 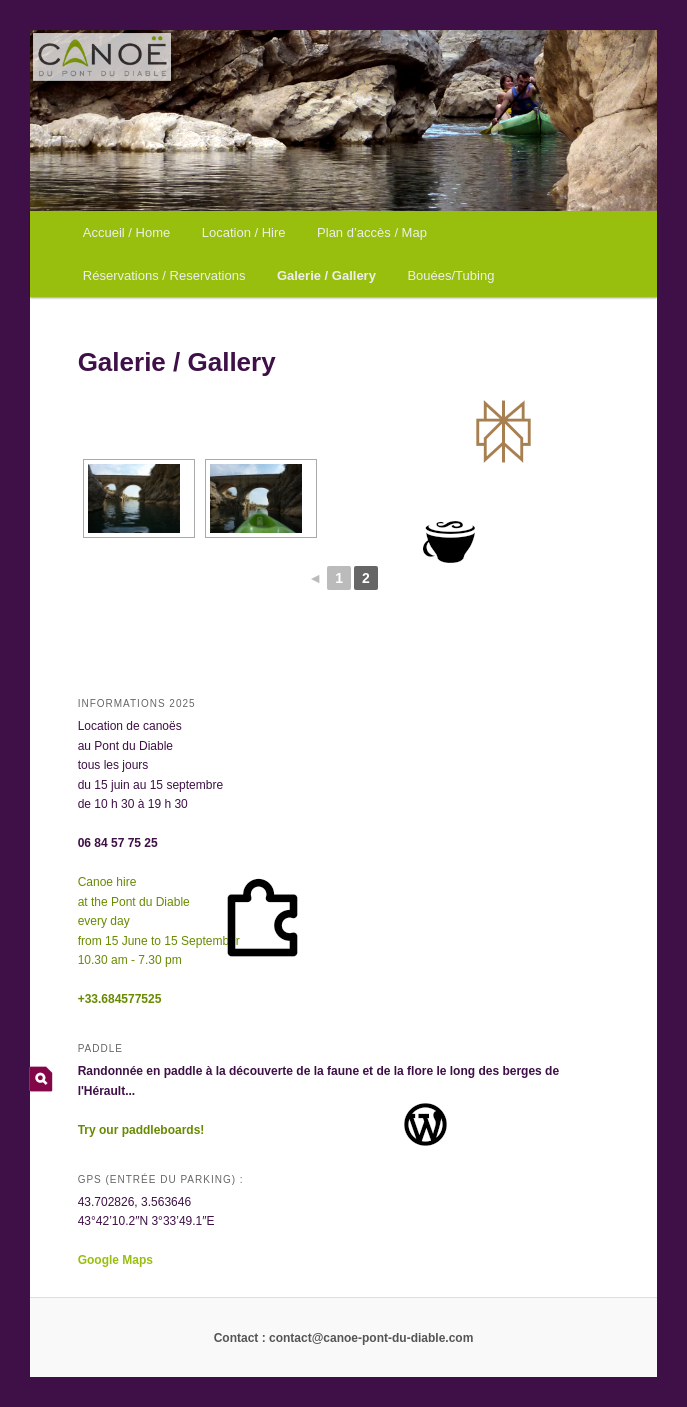 I want to click on indicates coffeescript programming language, so click(x=449, y=542).